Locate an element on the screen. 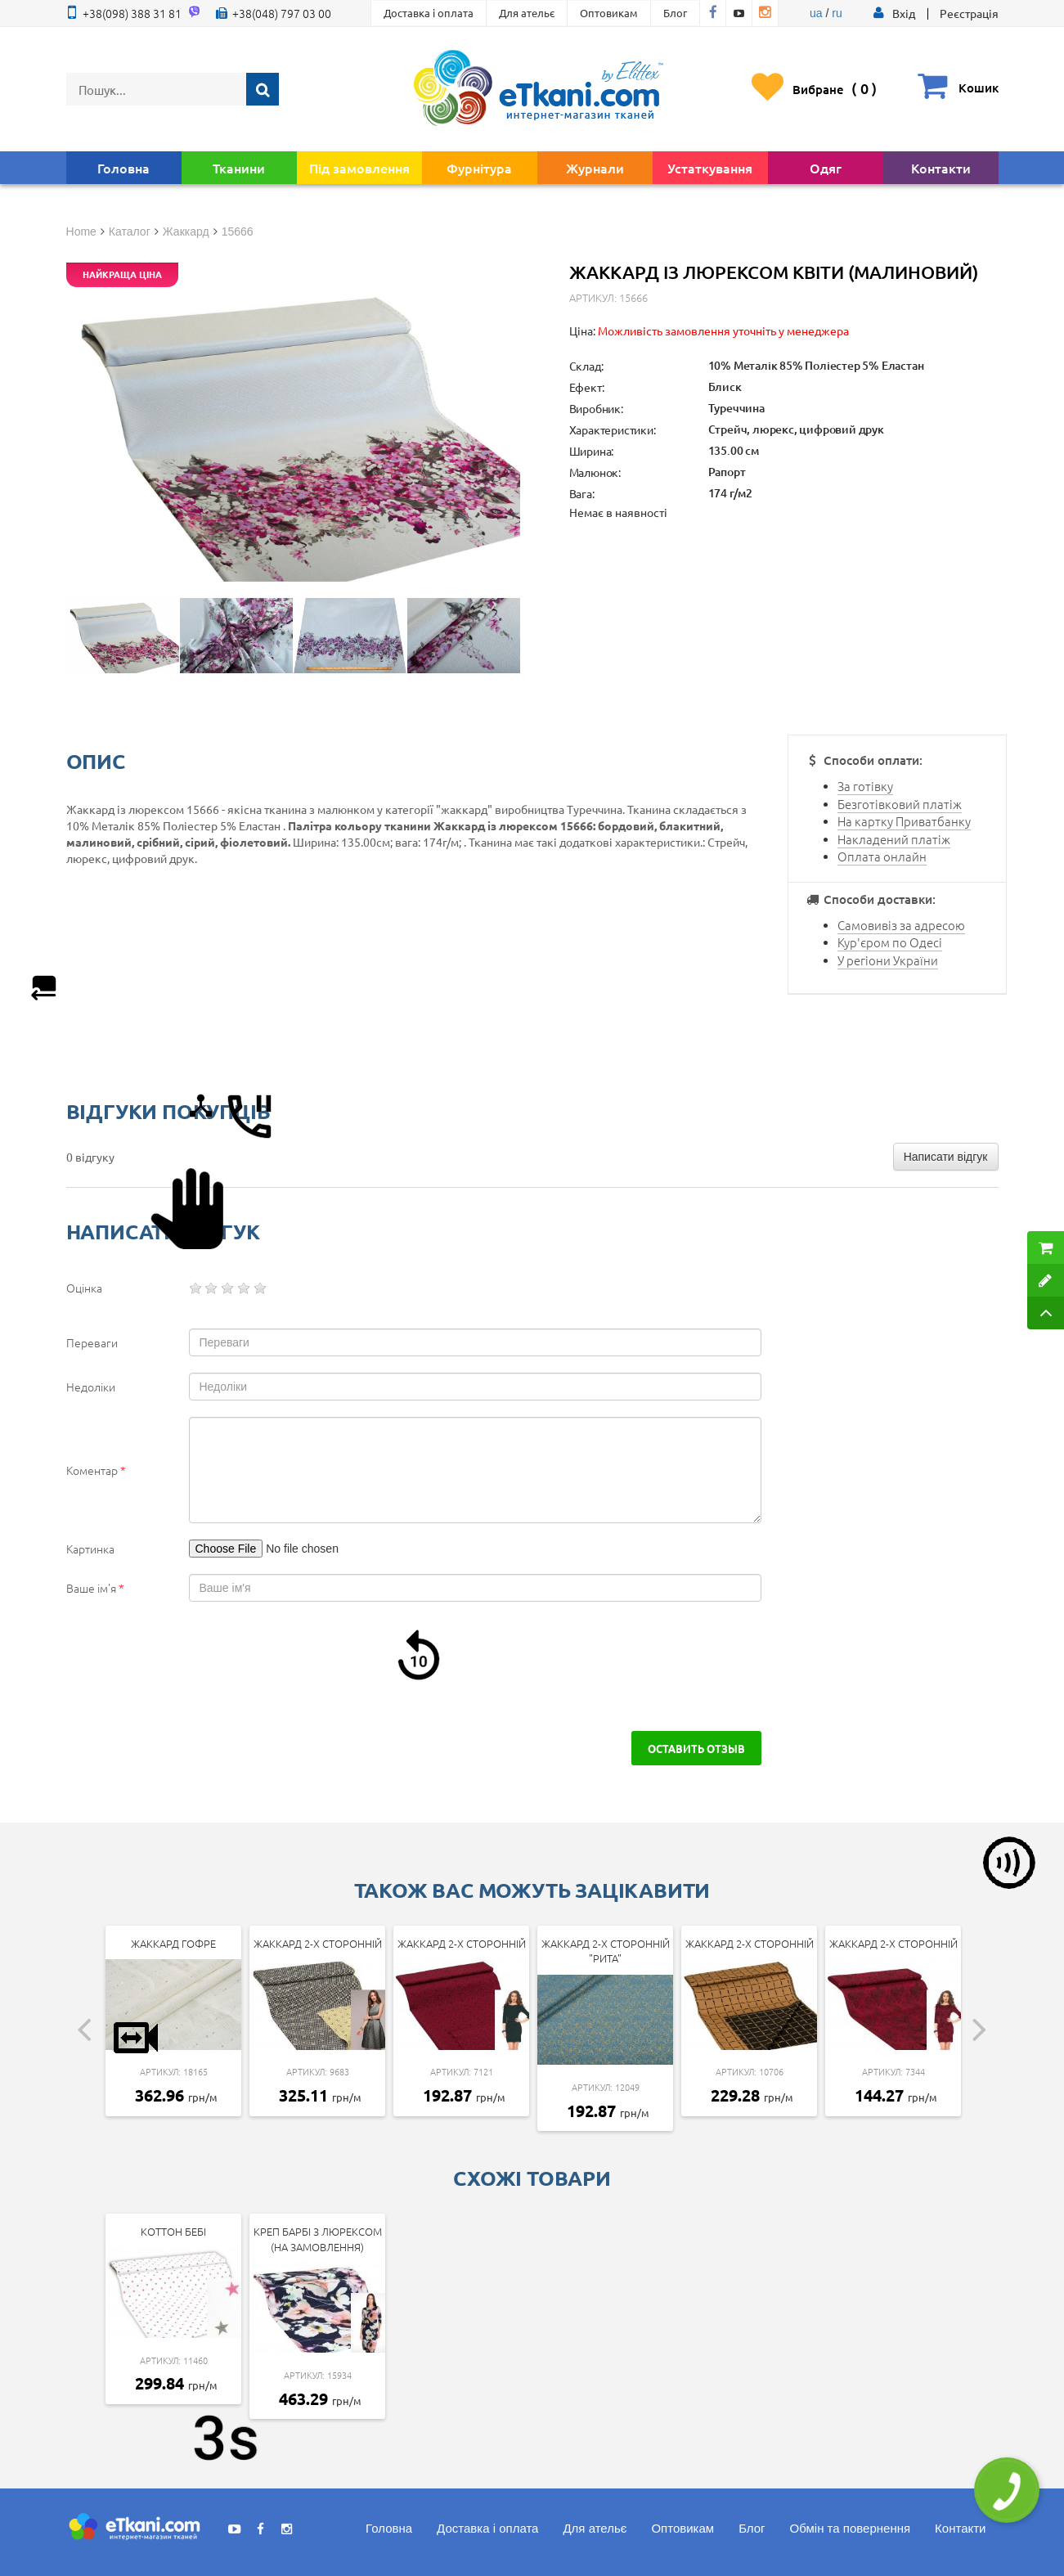 This screenshot has height=2576, width=1064. tap to pay with contactless payment is located at coordinates (1009, 1863).